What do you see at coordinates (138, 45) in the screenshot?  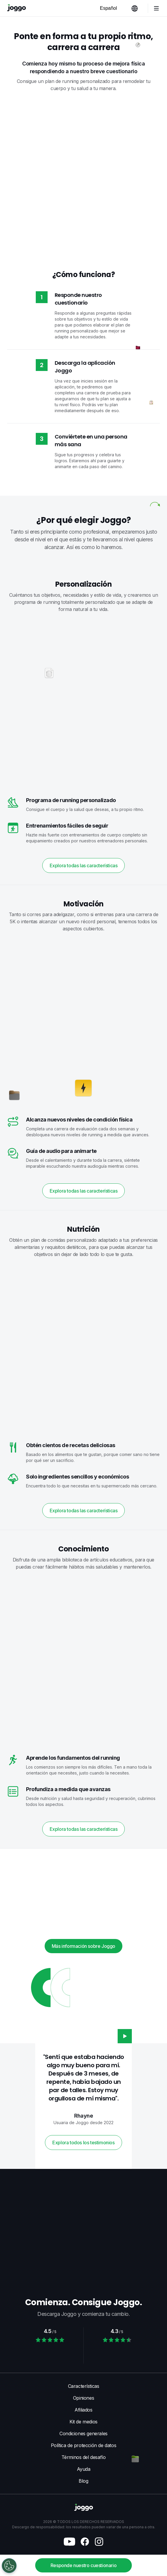 I see `open sysprof system profiler` at bounding box center [138, 45].